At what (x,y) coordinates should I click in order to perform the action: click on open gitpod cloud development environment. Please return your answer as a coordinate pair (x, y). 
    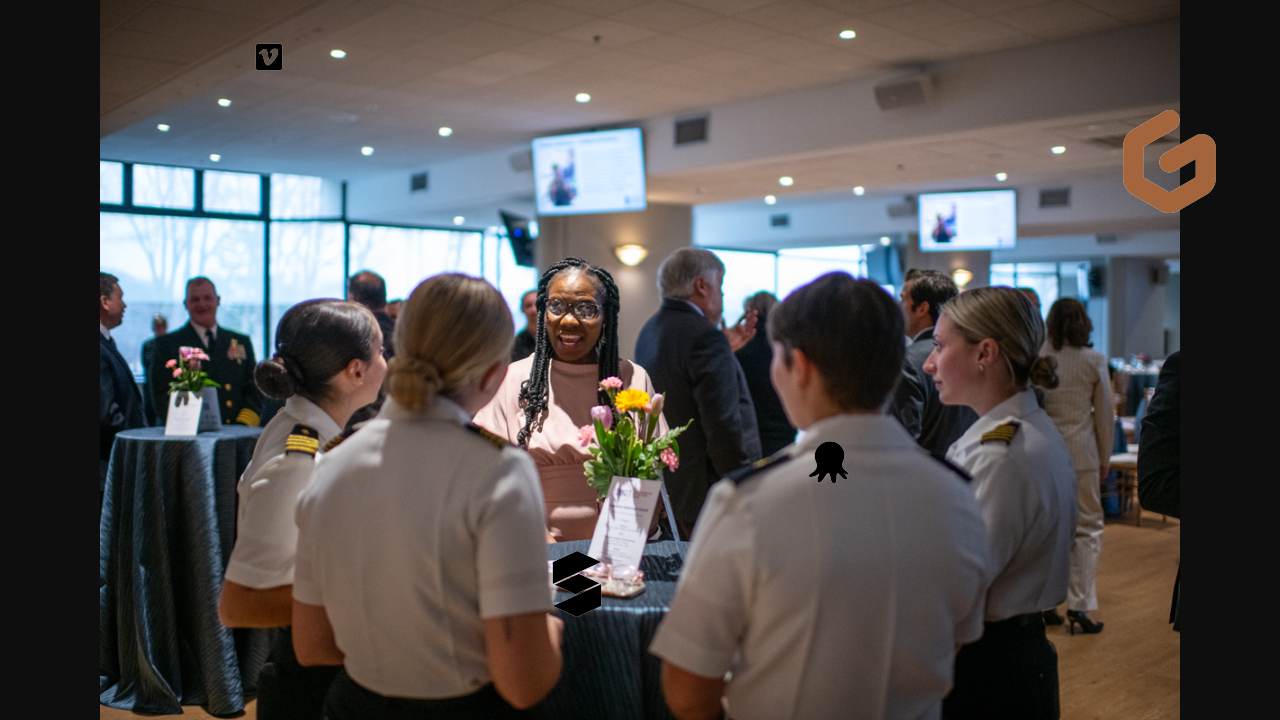
    Looking at the image, I should click on (1169, 161).